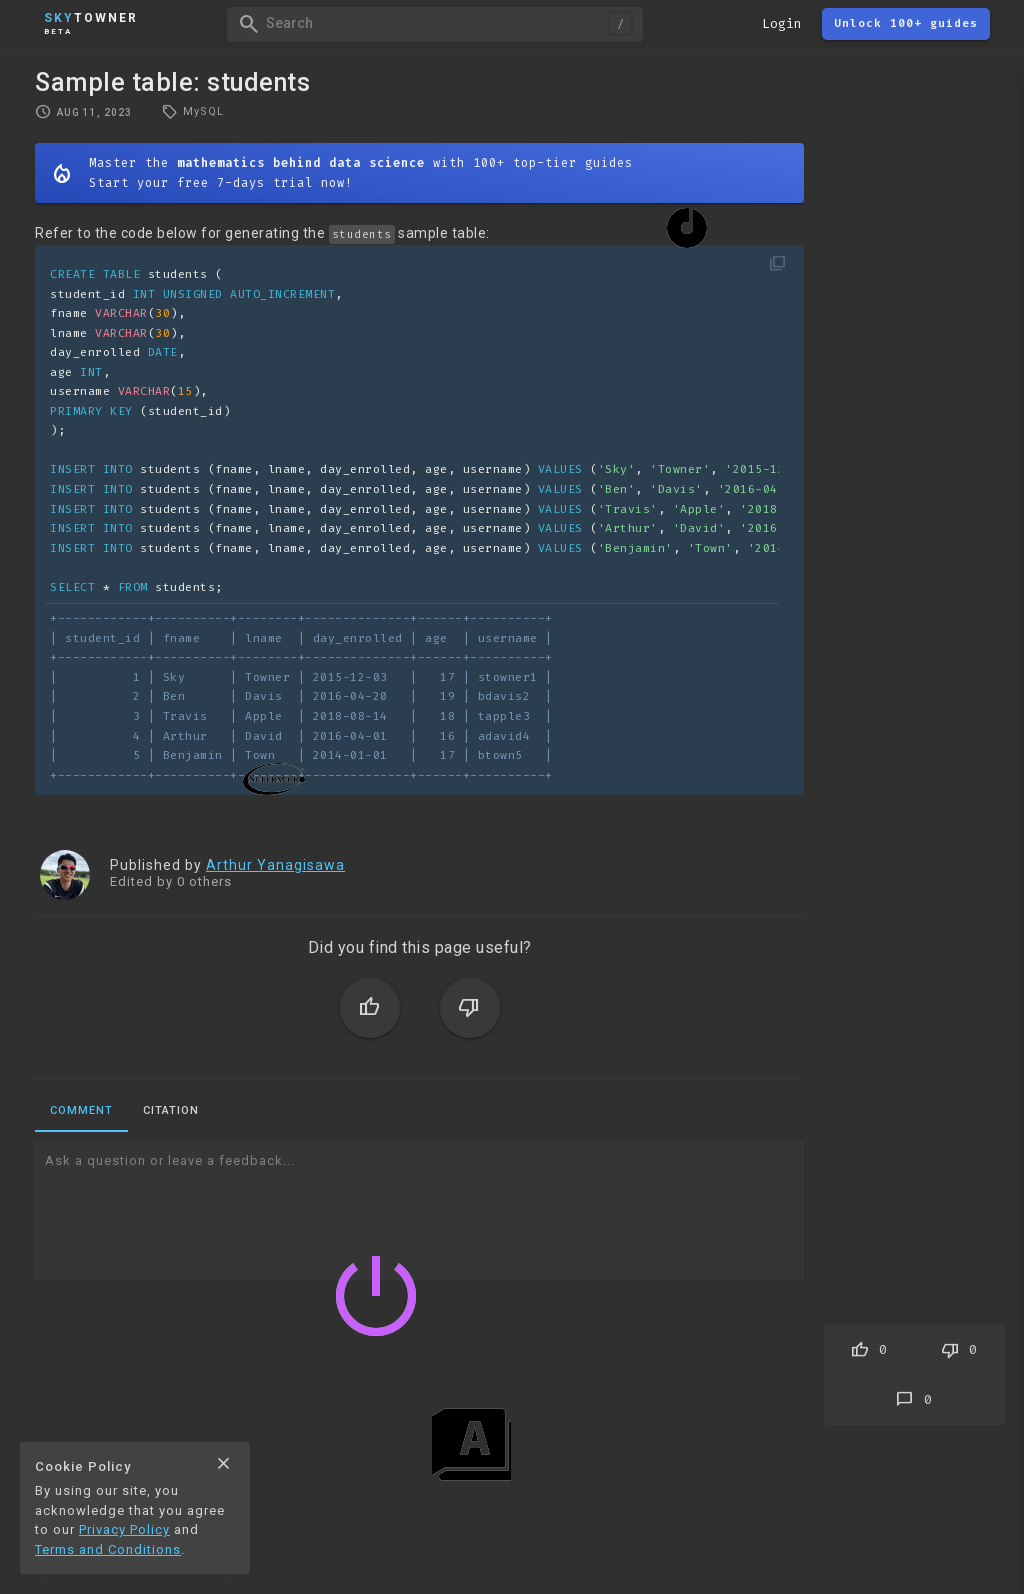  I want to click on open AutoCAD application, so click(471, 1444).